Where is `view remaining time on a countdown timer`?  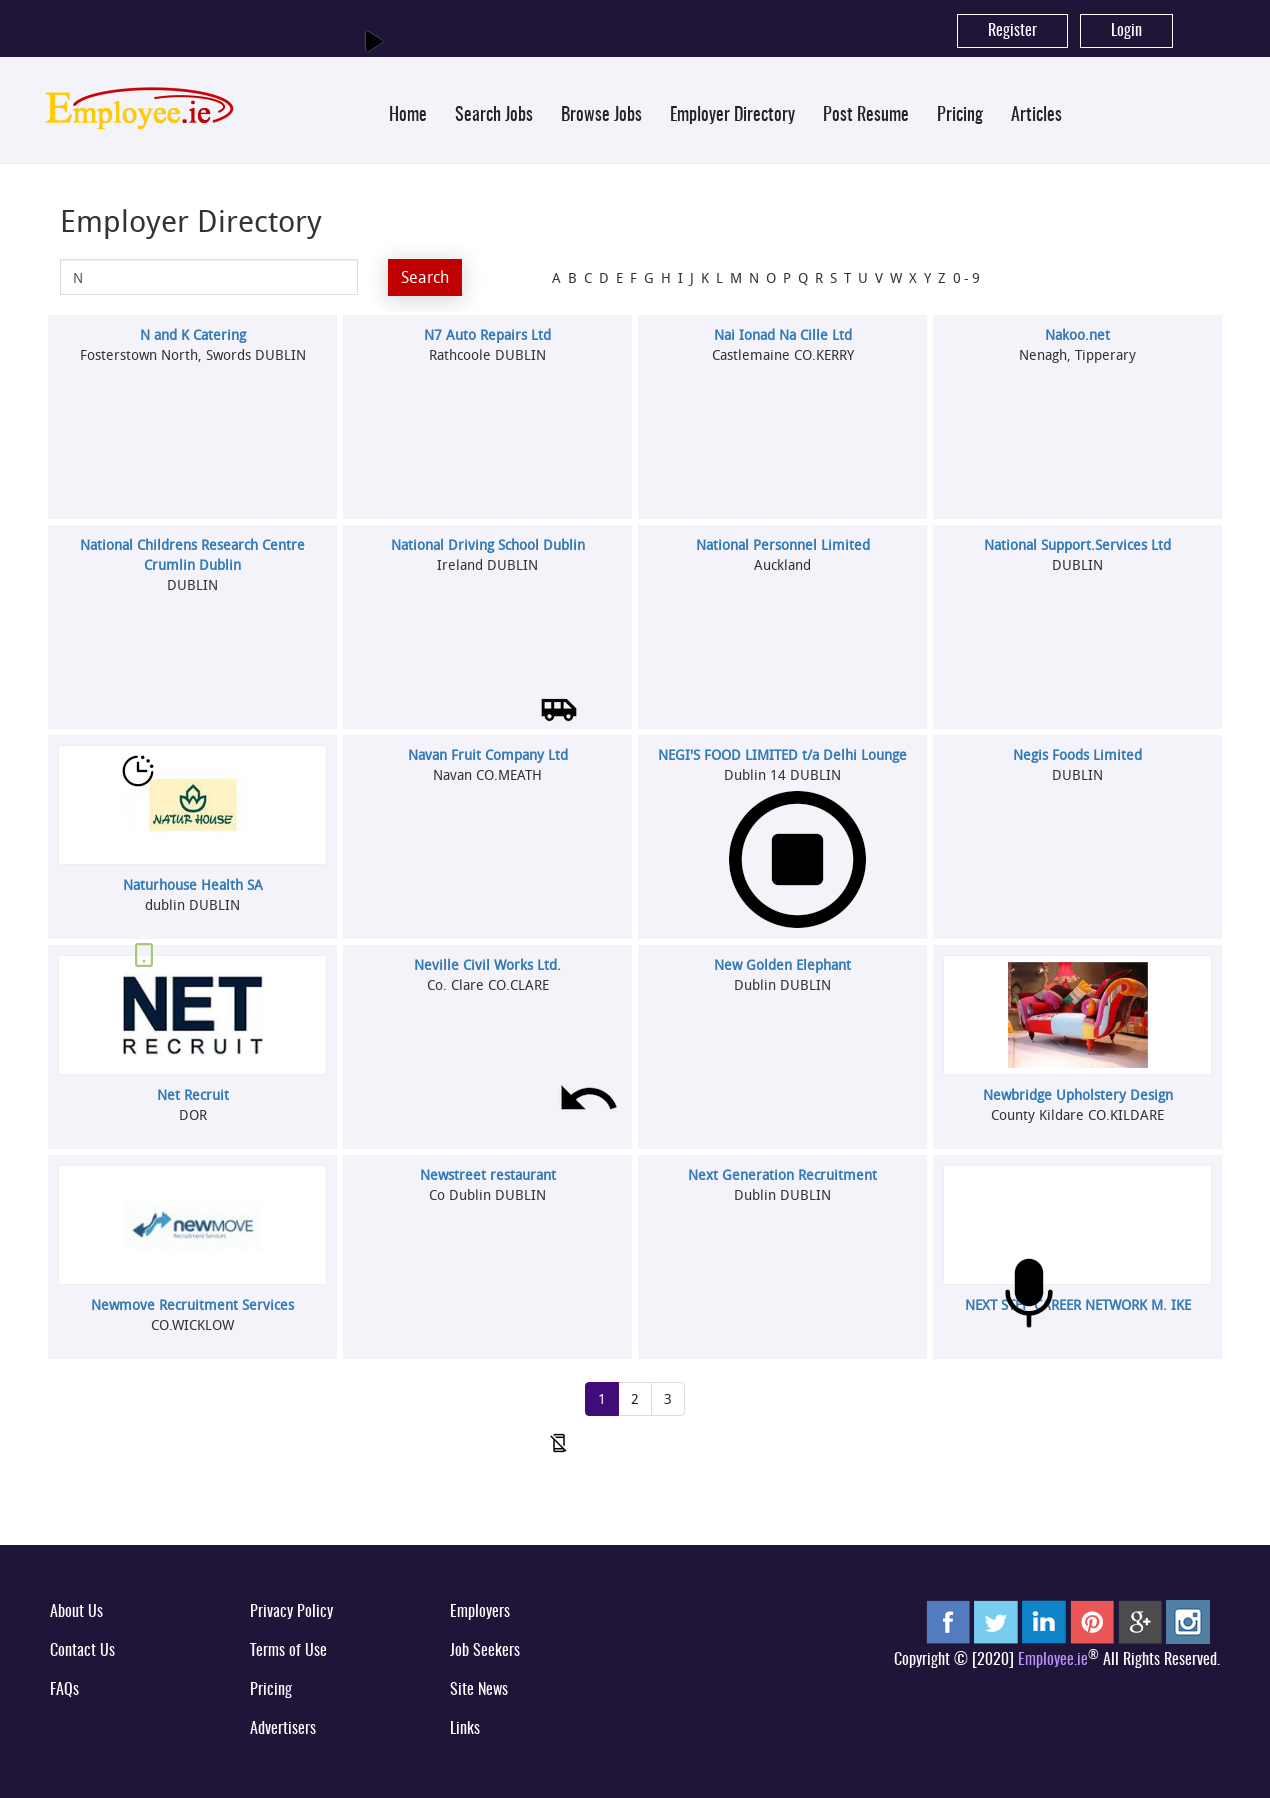
view remaining time on a countdown timer is located at coordinates (138, 771).